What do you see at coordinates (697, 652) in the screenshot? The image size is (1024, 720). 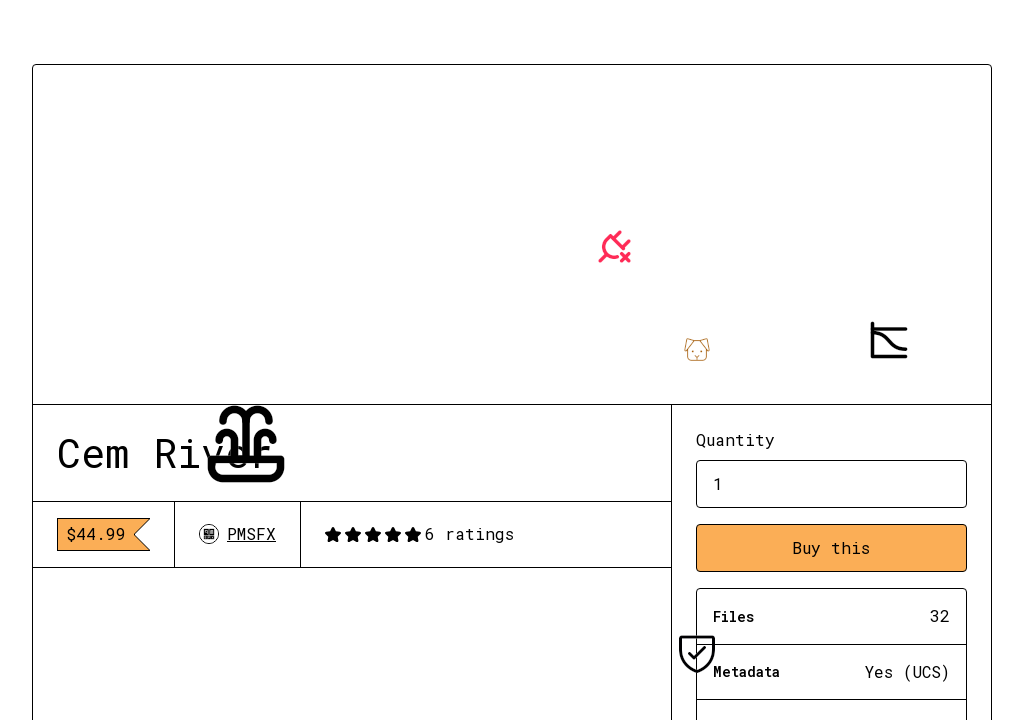 I see `indicates verified or secure status` at bounding box center [697, 652].